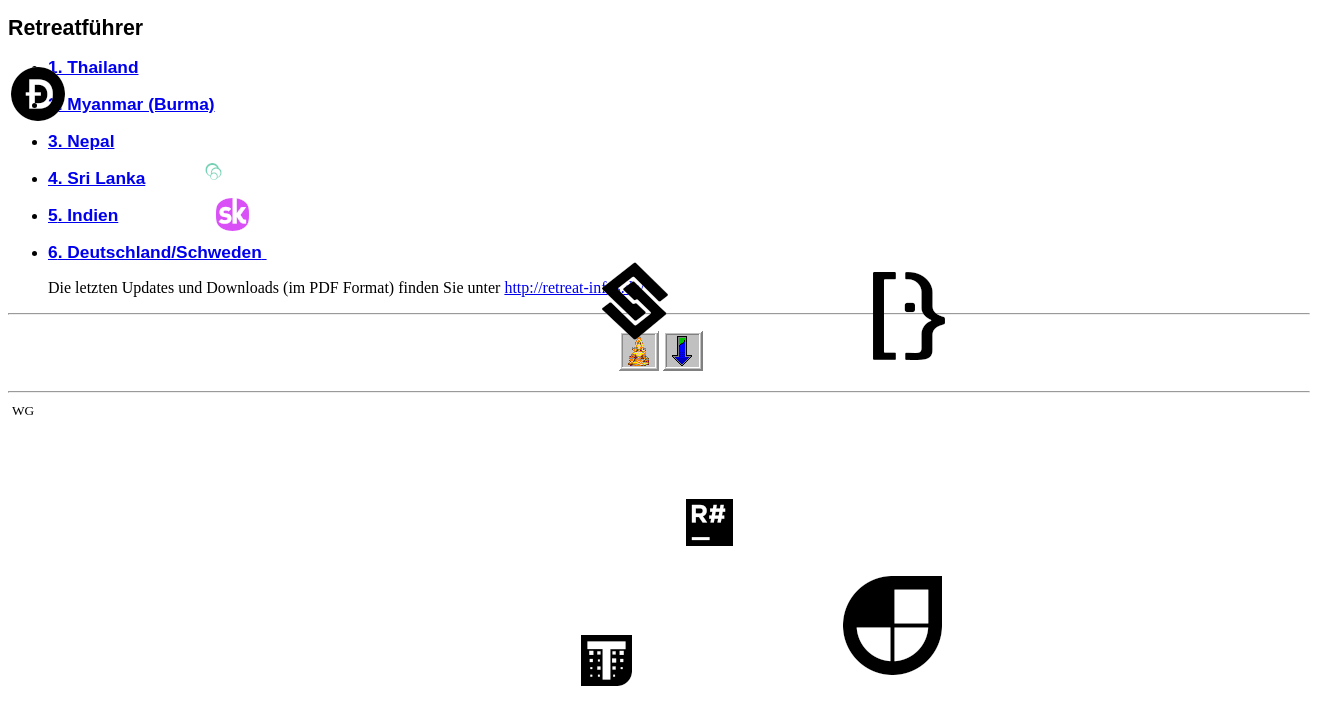 This screenshot has height=720, width=1318. I want to click on JetBrains ReSharper application logo, so click(709, 522).